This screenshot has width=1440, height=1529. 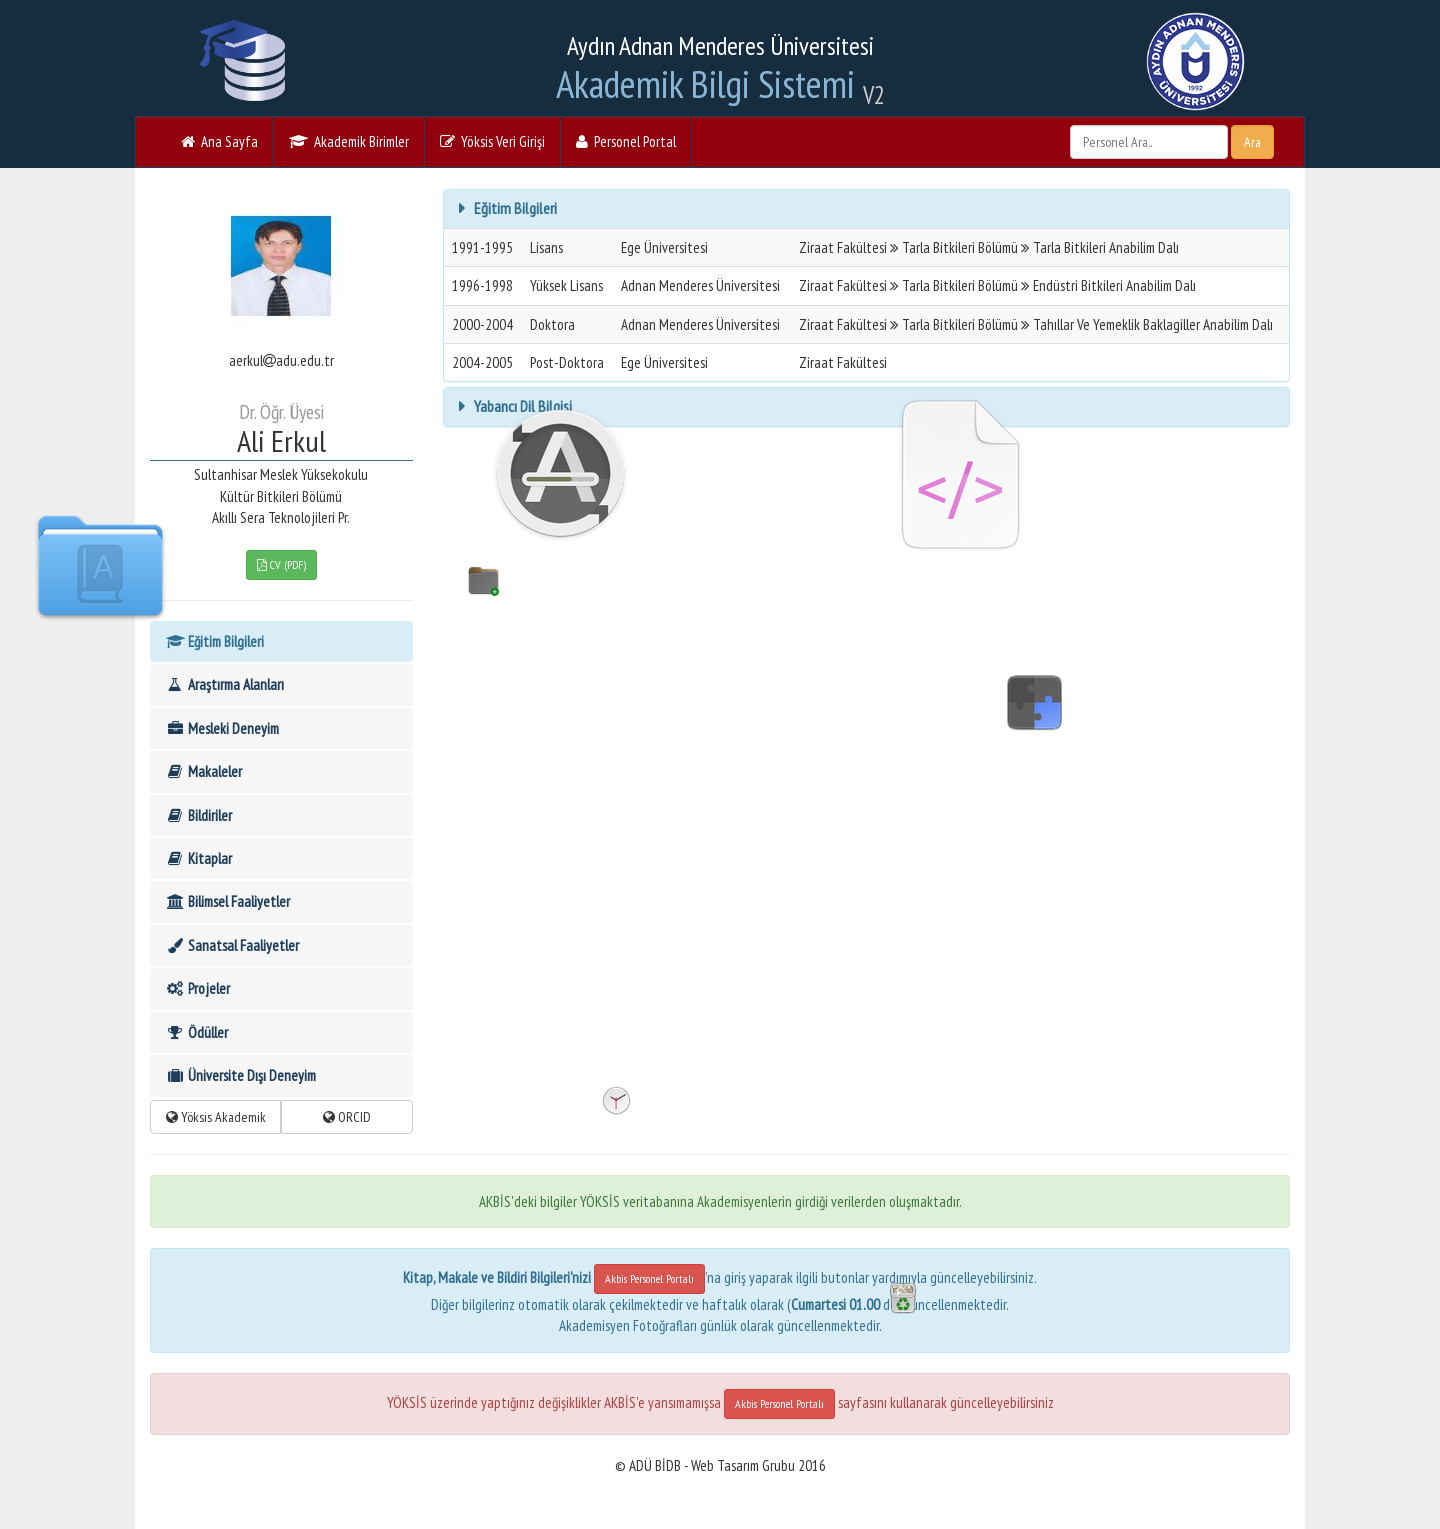 I want to click on open the software updater application, so click(x=560, y=473).